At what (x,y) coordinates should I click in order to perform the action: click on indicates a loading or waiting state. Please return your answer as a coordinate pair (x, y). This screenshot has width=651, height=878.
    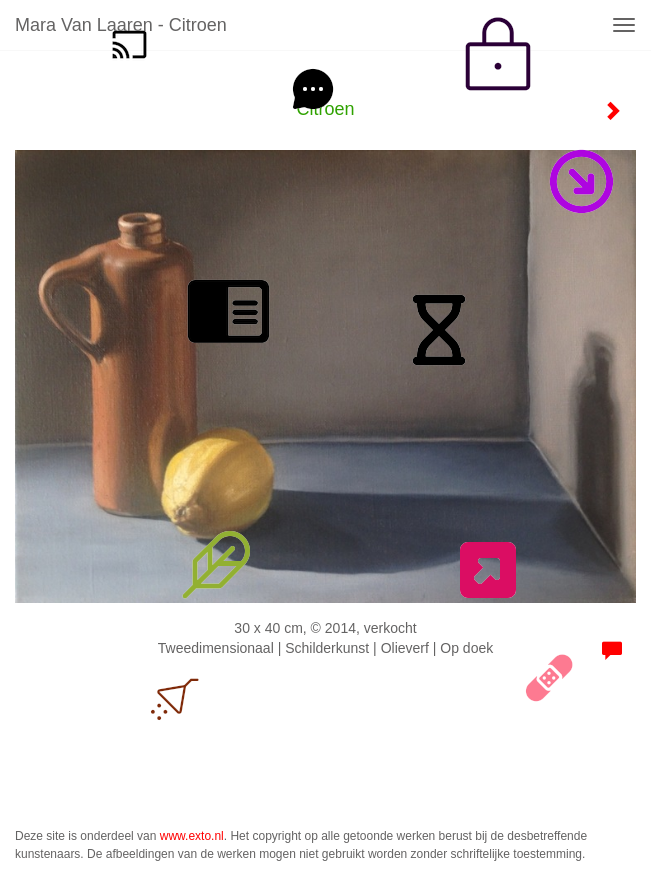
    Looking at the image, I should click on (439, 330).